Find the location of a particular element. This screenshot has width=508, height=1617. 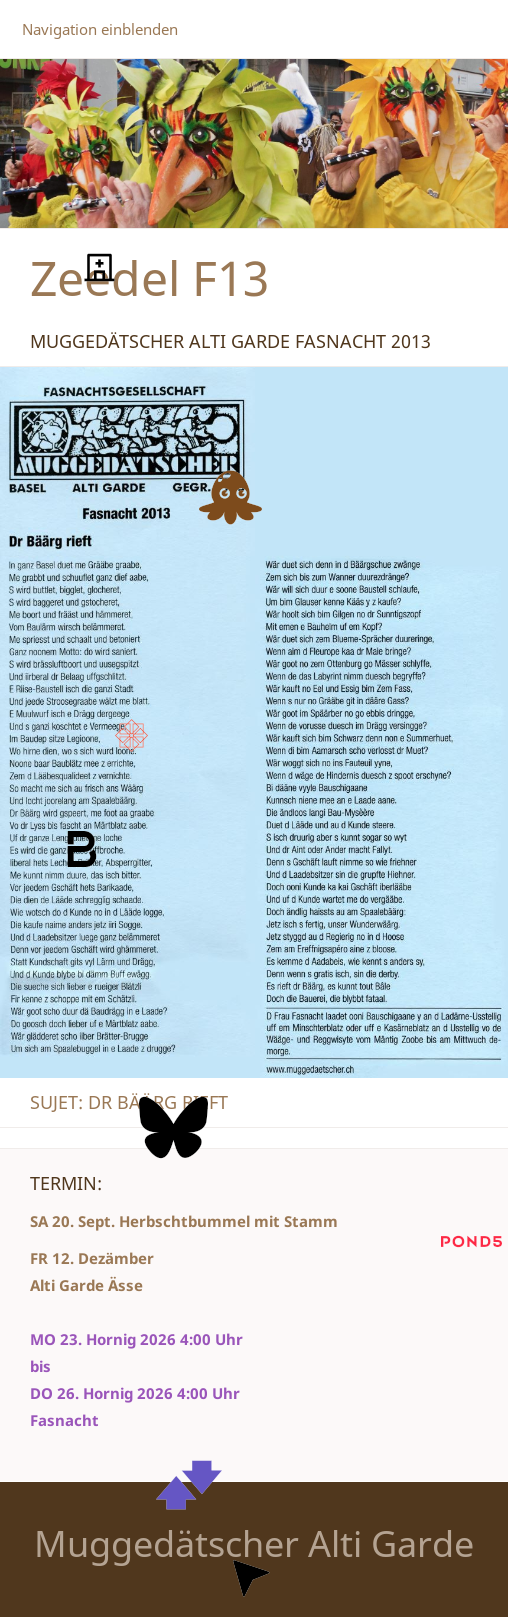

start navigation to destination is located at coordinates (251, 1578).